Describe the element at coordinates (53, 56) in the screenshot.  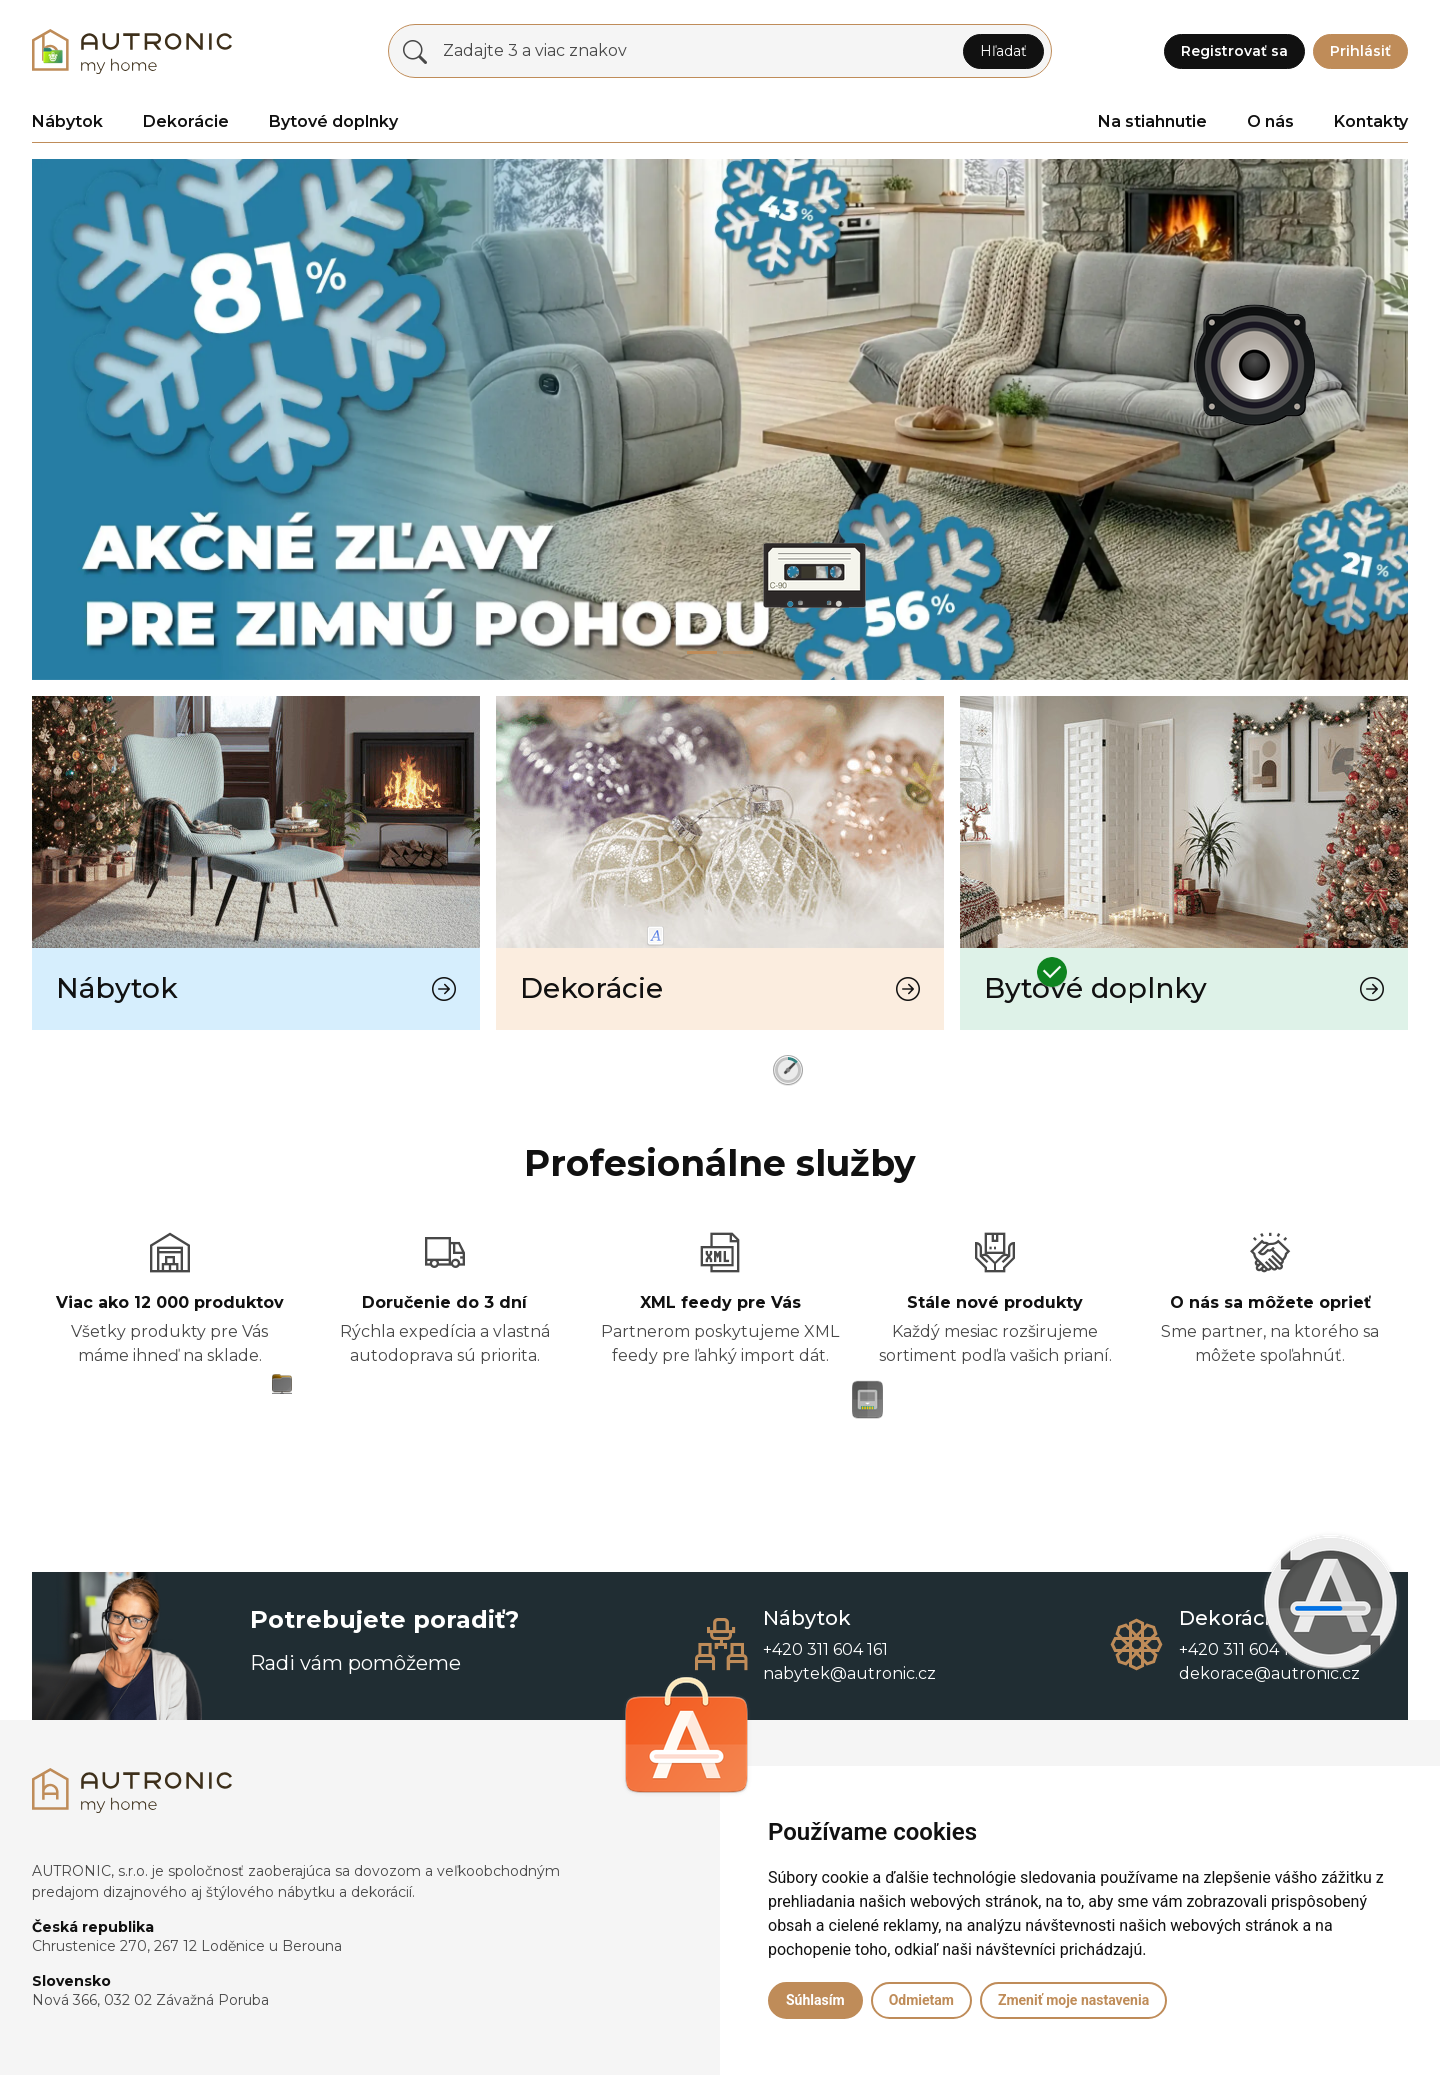
I see `open your Game Jolt games folder` at that location.